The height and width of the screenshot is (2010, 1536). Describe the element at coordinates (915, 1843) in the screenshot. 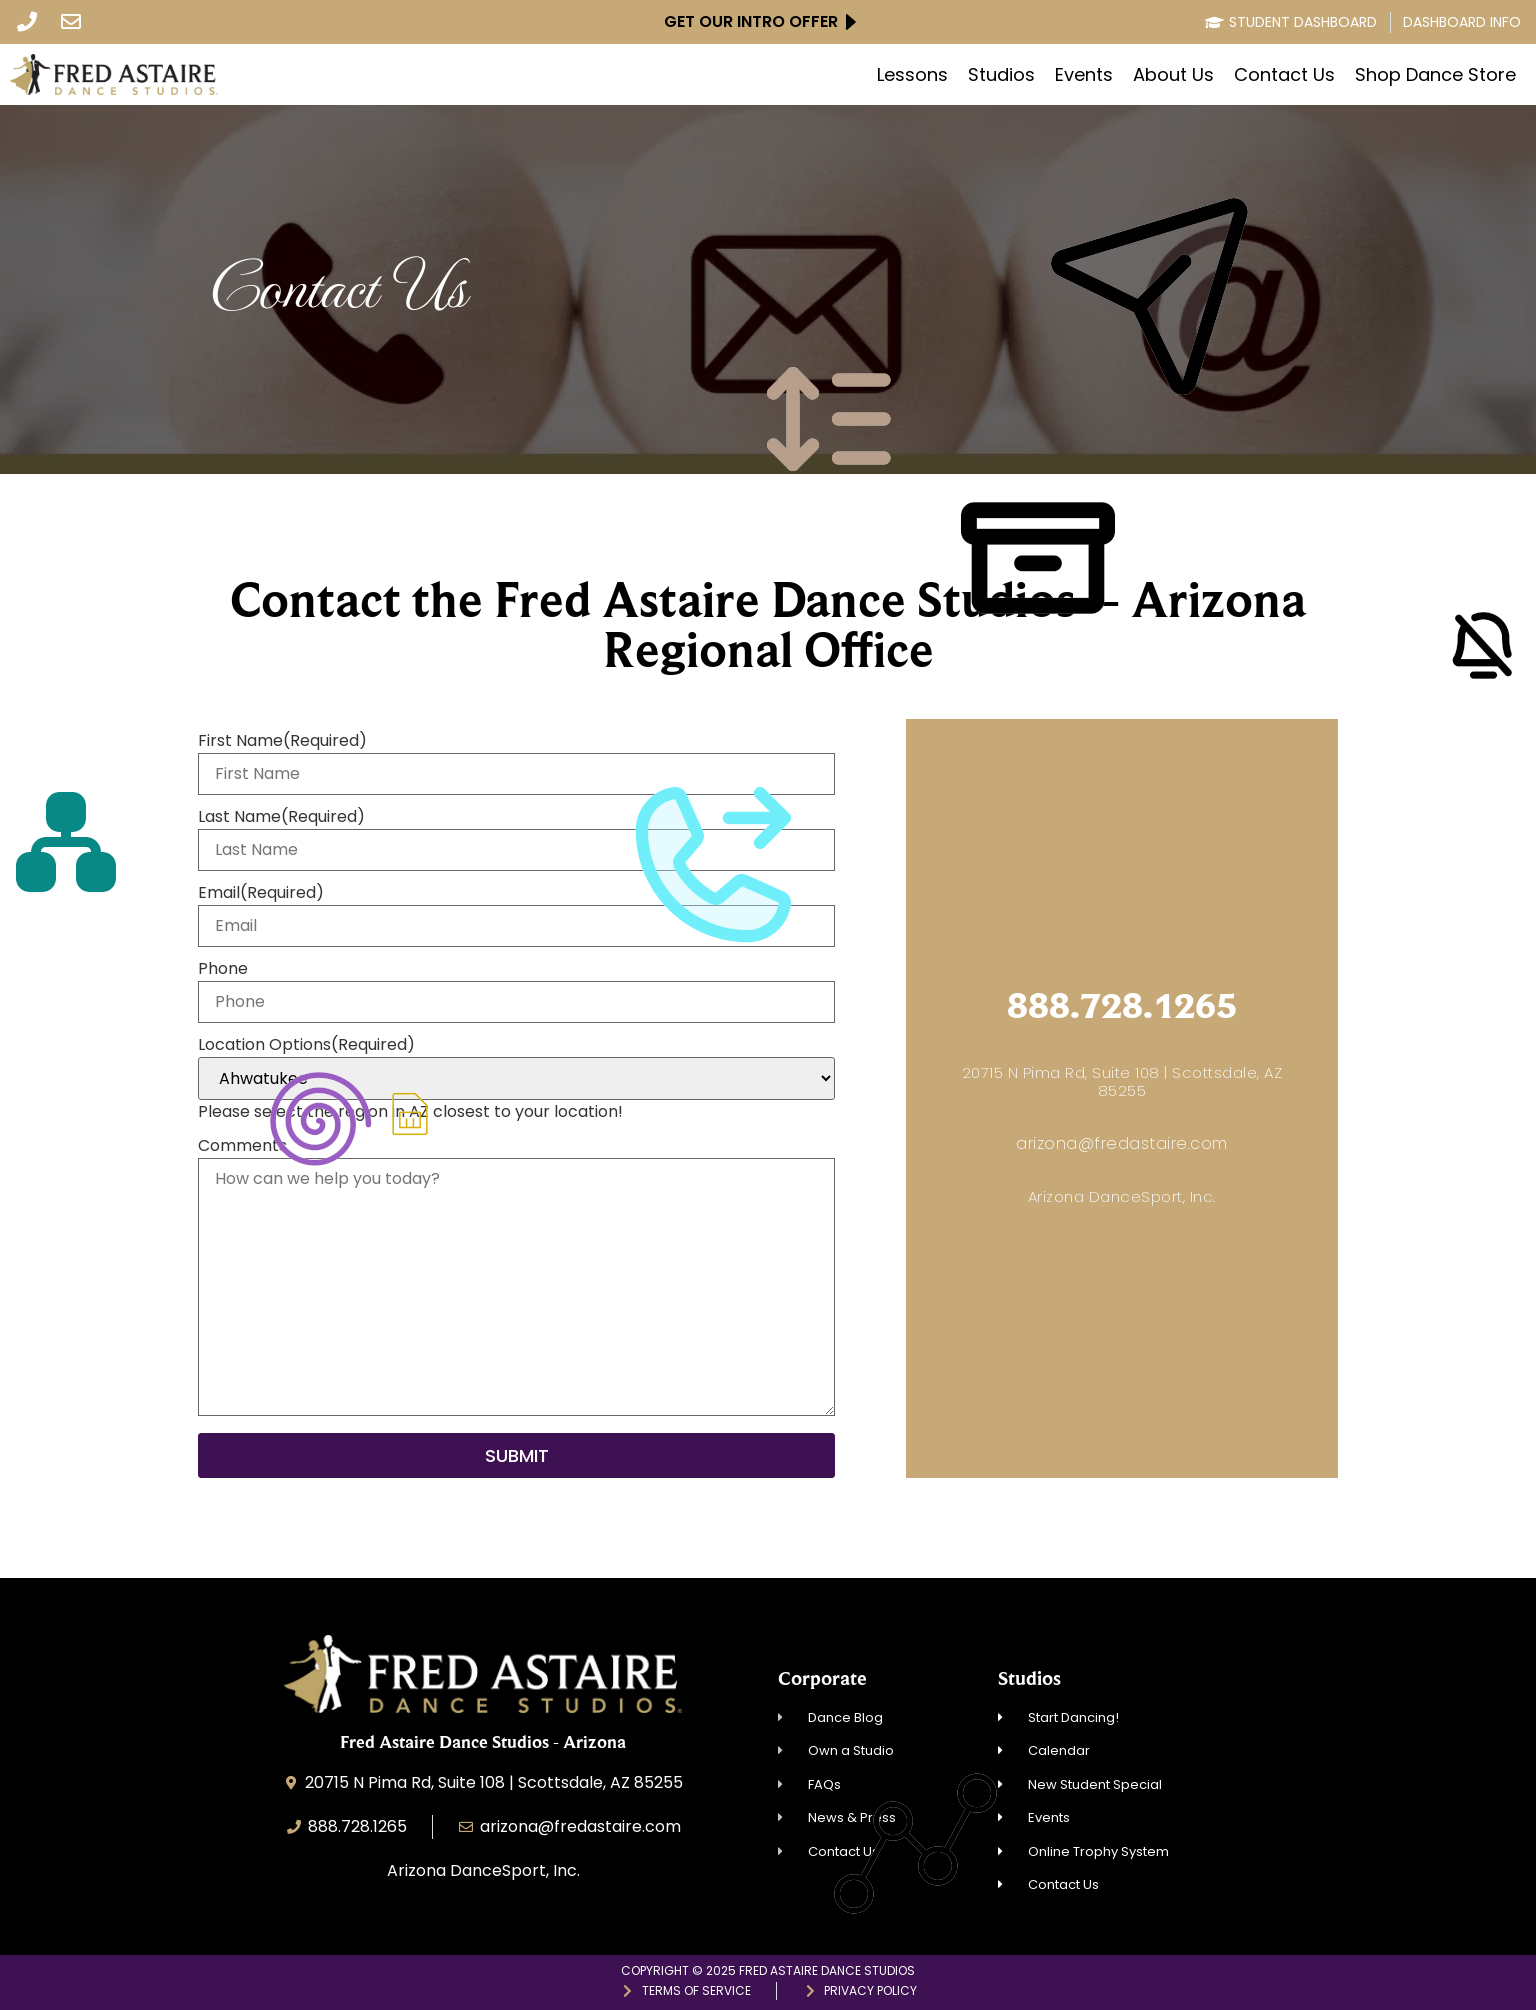

I see `view connected data points or nodes` at that location.